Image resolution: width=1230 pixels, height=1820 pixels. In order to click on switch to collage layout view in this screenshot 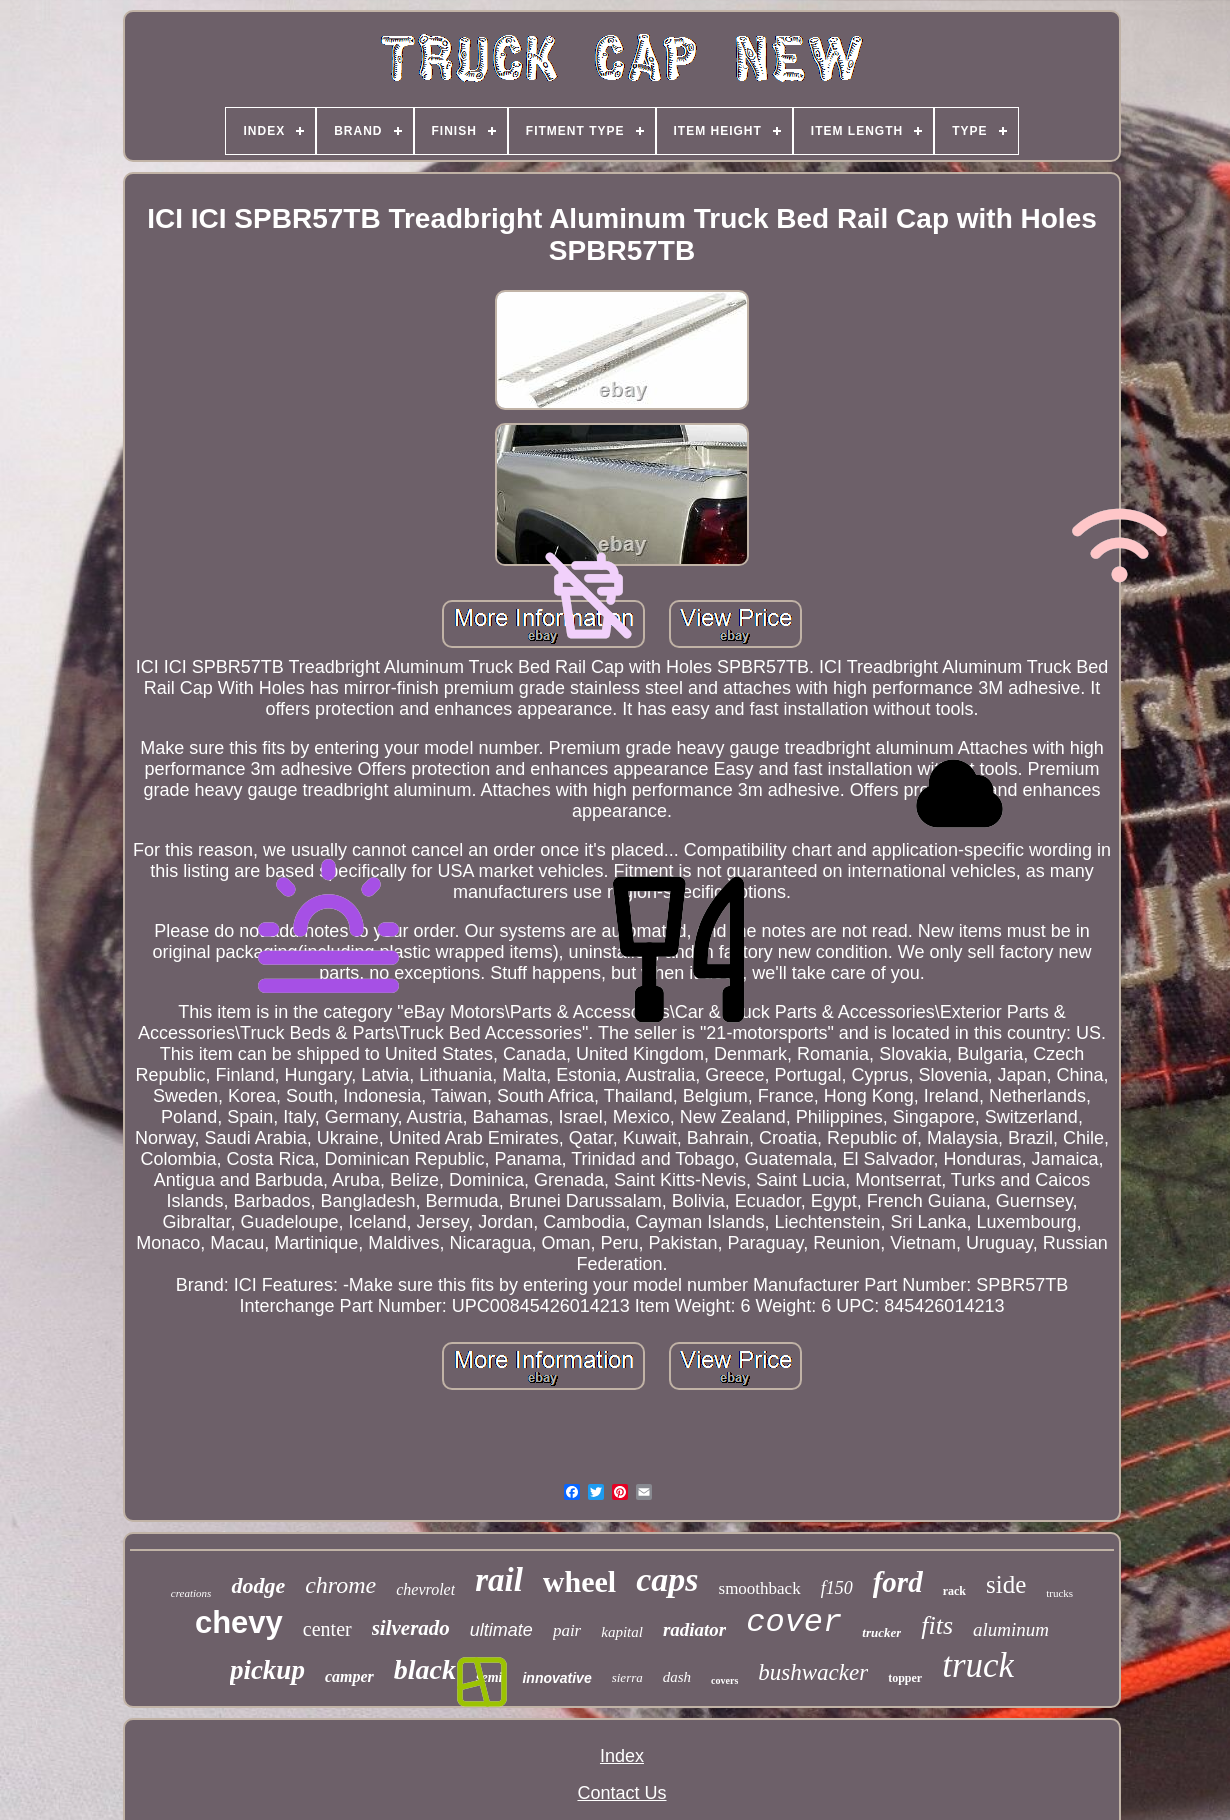, I will do `click(482, 1682)`.